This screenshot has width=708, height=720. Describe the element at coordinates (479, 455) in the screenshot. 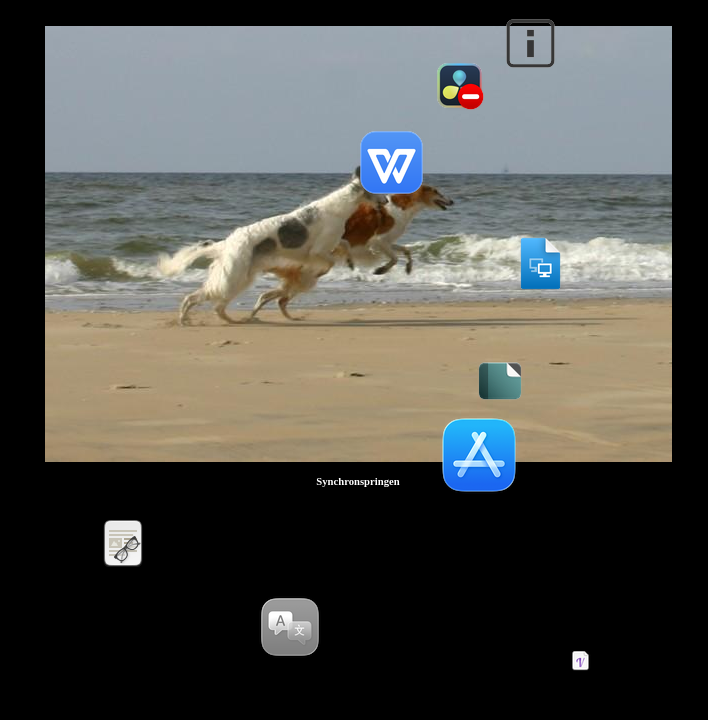

I see `open the App Store to browse and download apps` at that location.